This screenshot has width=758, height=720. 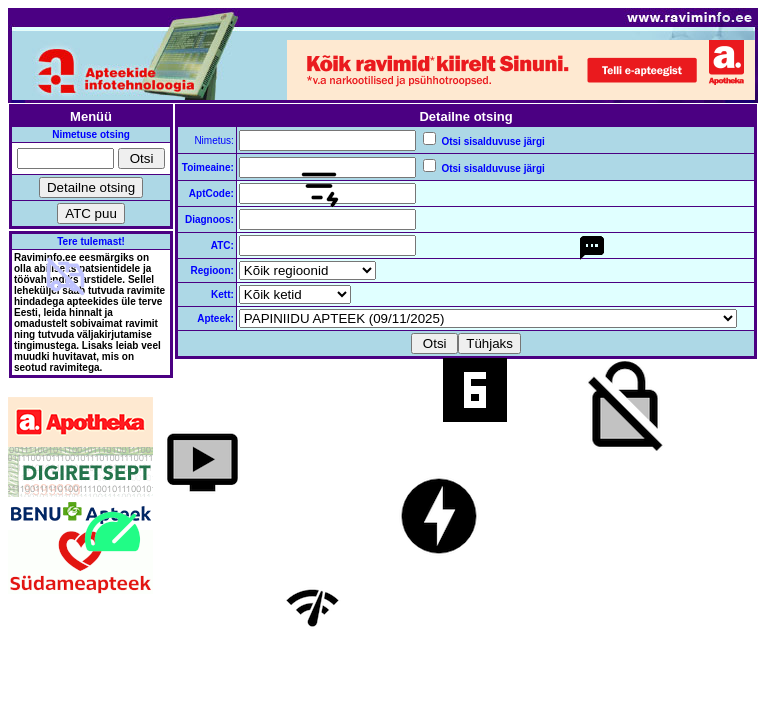 I want to click on apply quick filter settings, so click(x=319, y=186).